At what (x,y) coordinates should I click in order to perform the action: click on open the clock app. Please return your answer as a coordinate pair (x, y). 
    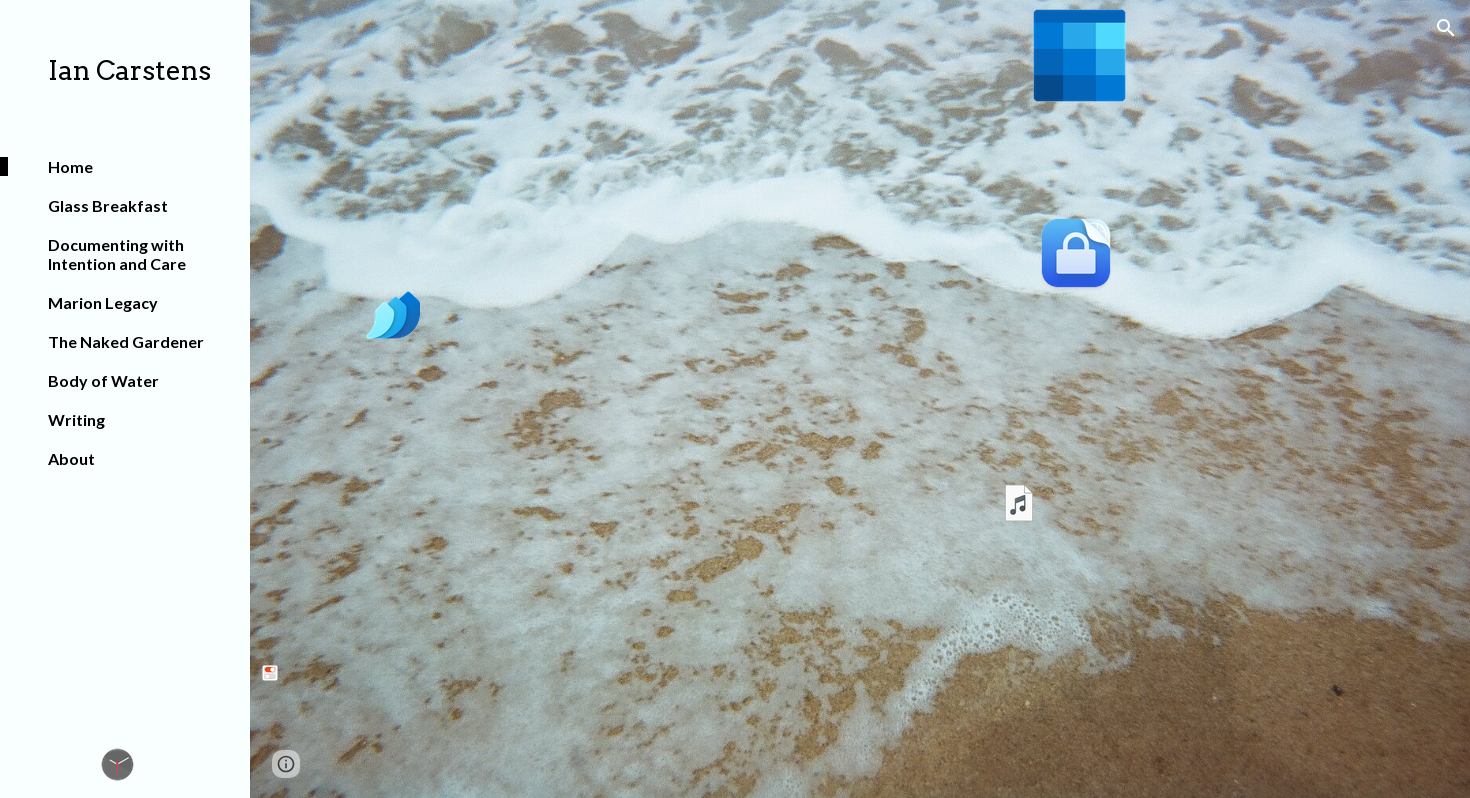
    Looking at the image, I should click on (117, 764).